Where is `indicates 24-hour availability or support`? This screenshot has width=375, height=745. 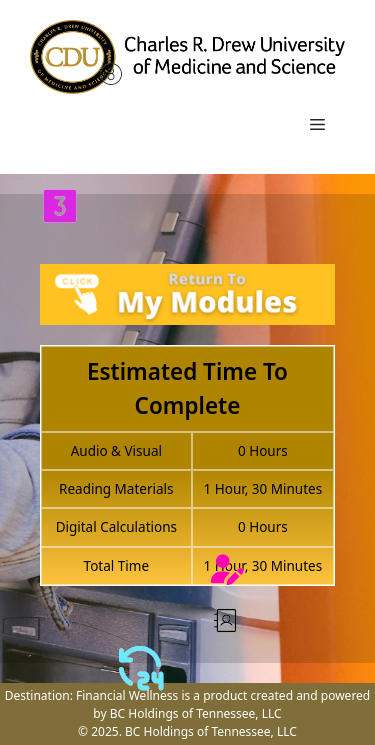 indicates 24-hour availability or support is located at coordinates (140, 667).